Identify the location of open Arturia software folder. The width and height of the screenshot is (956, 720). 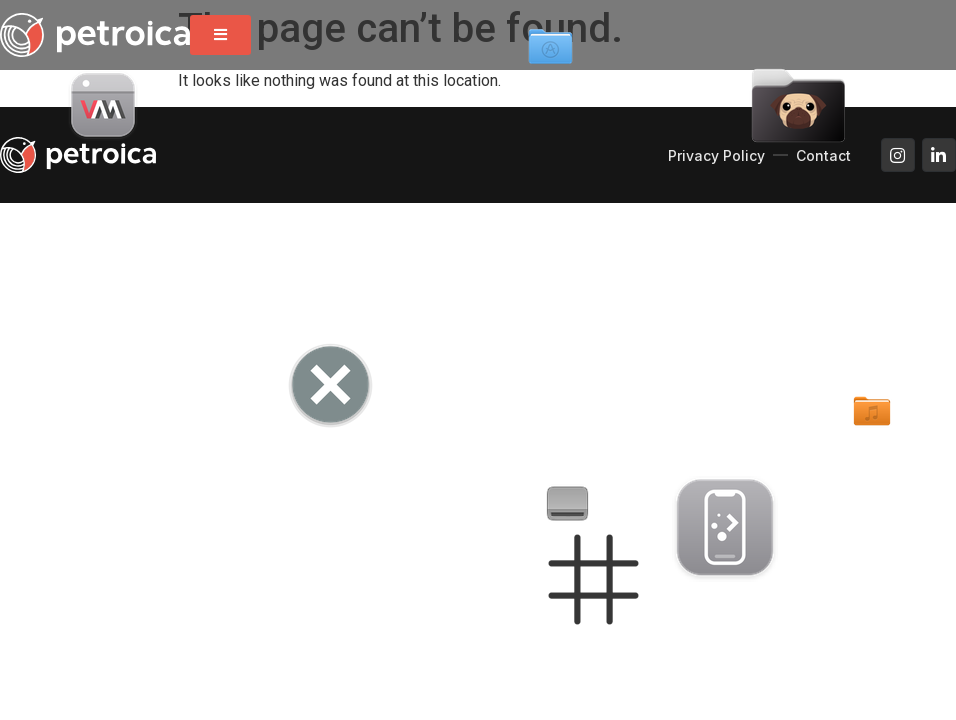
(550, 46).